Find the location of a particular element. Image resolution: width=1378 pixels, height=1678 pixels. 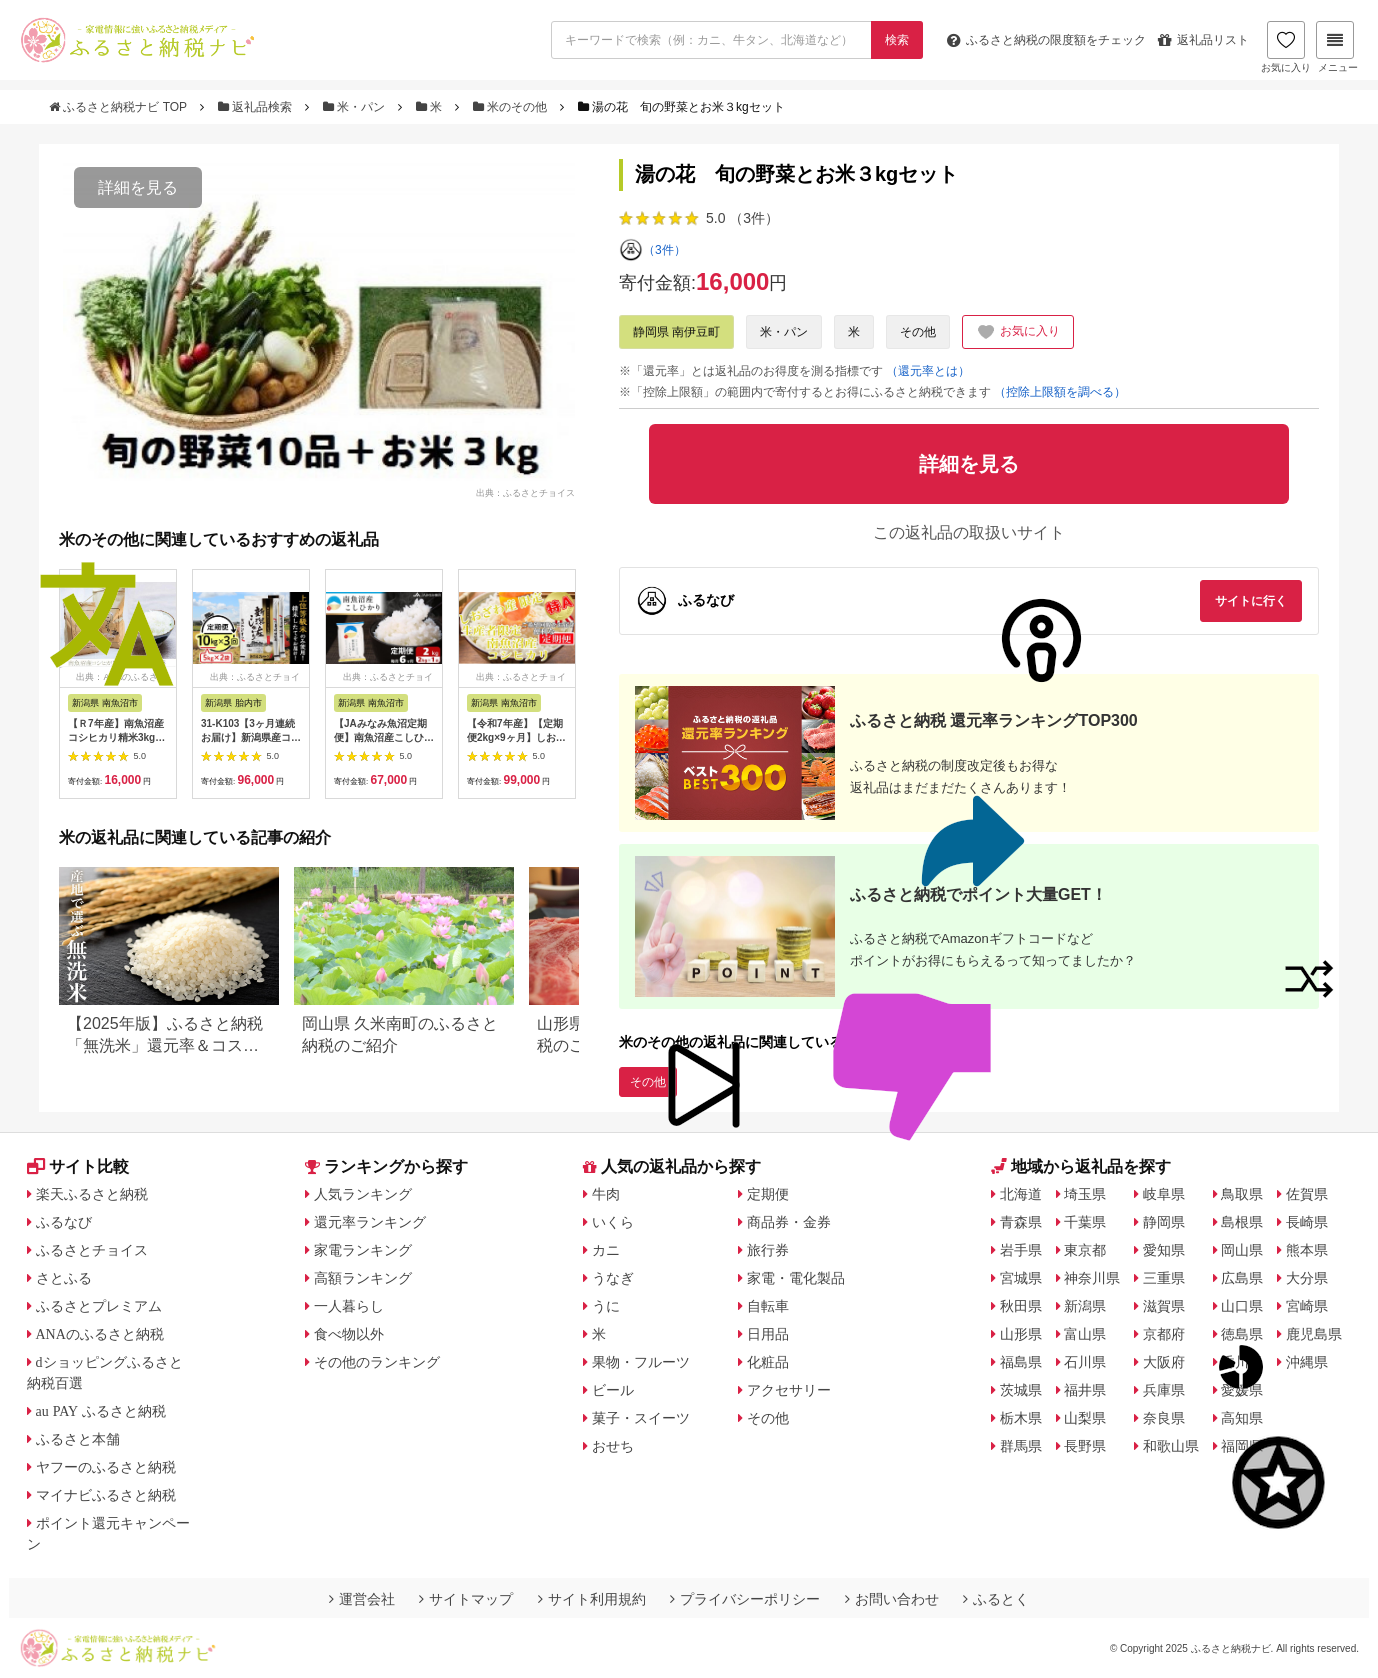

open apple podcasts app is located at coordinates (1041, 638).